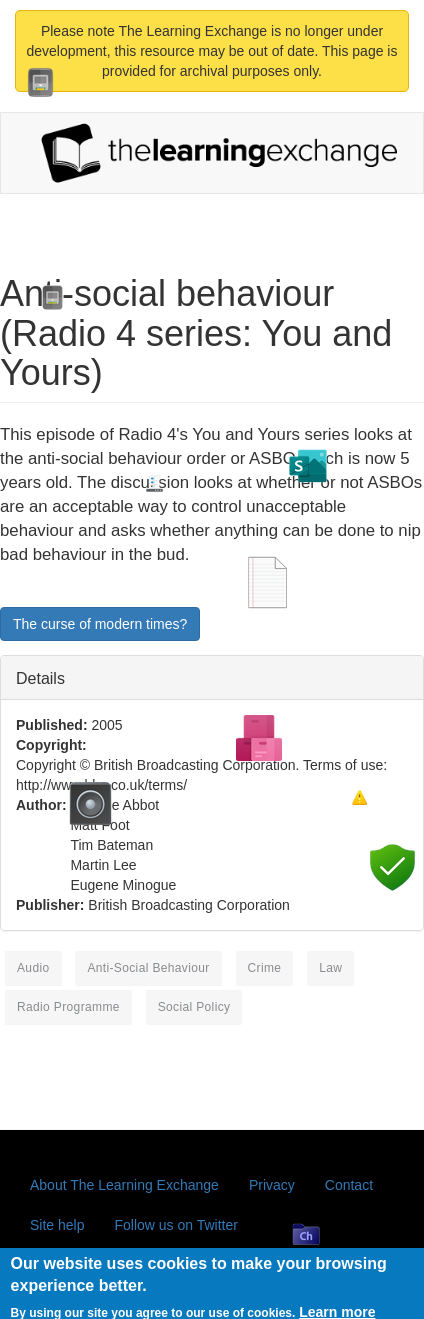 The height and width of the screenshot is (1319, 424). I want to click on NES game ROM file, so click(40, 82).